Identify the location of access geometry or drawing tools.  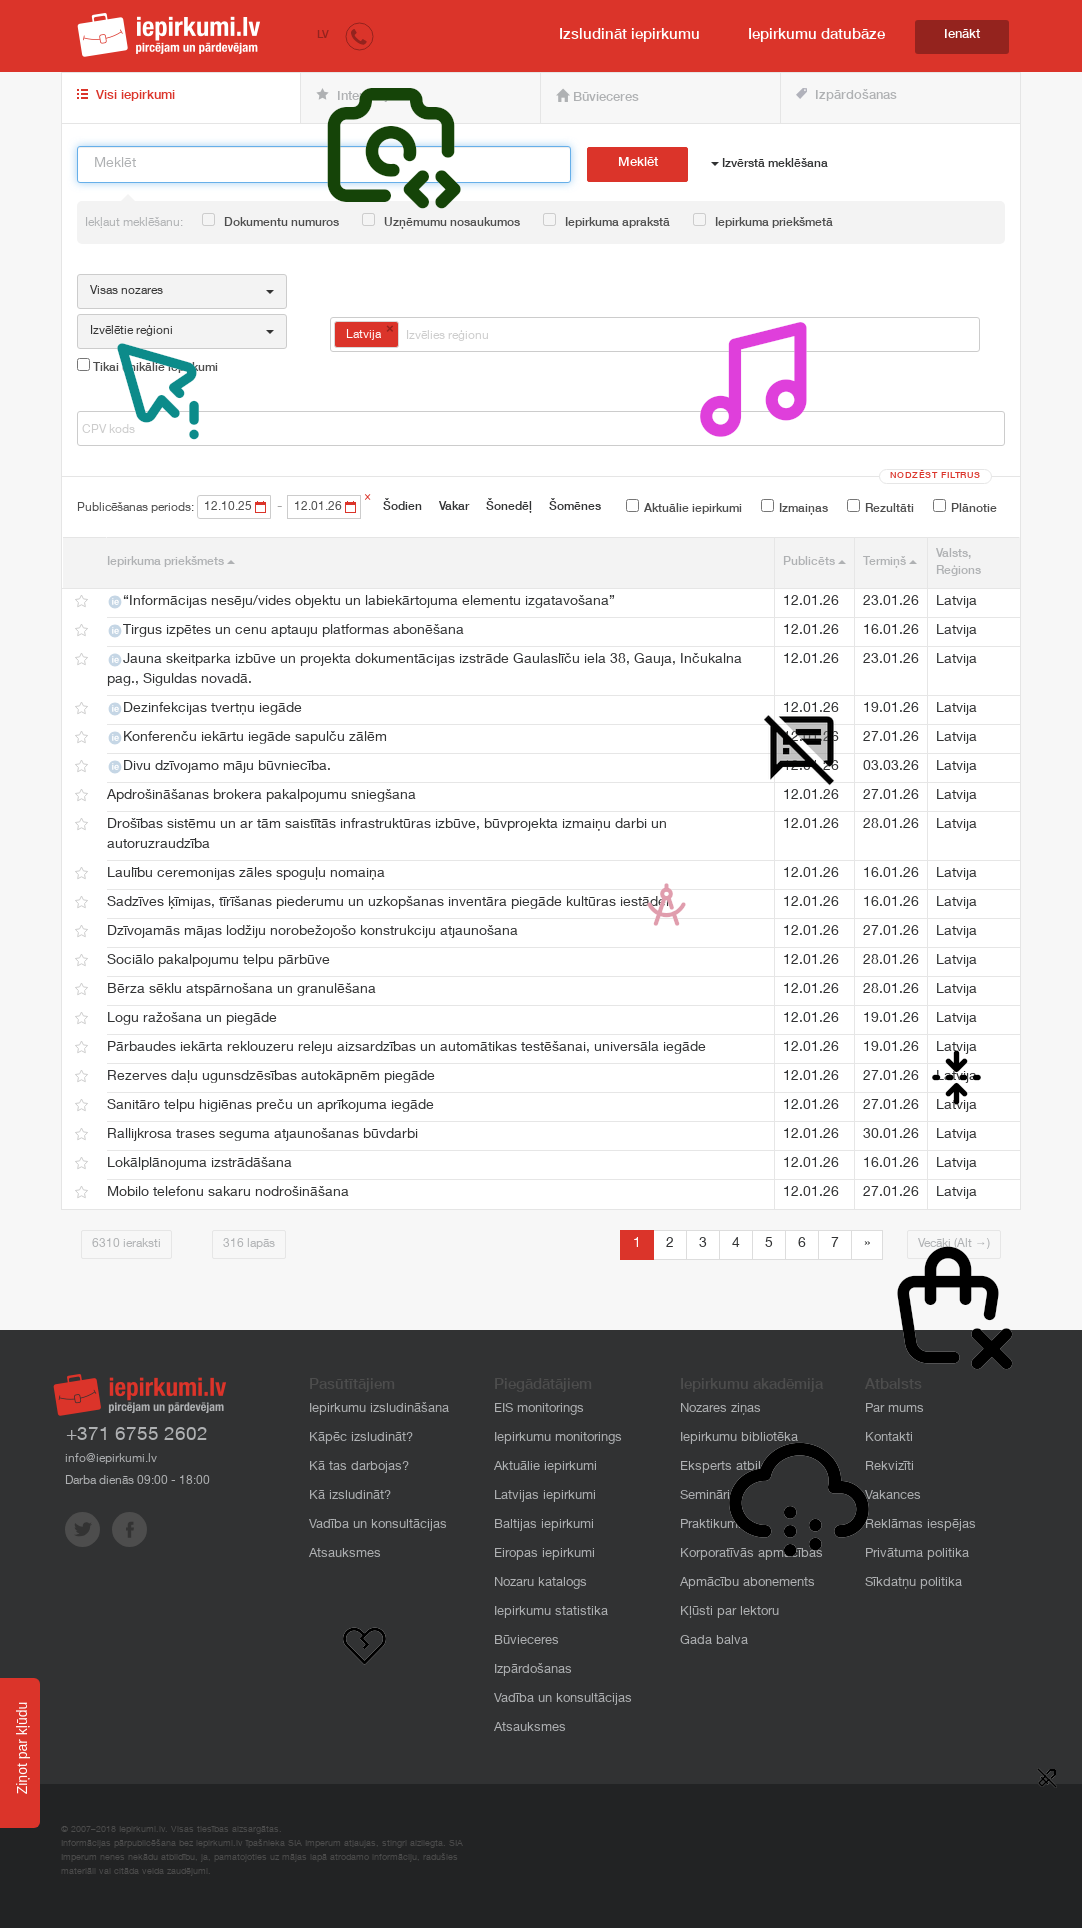
(666, 904).